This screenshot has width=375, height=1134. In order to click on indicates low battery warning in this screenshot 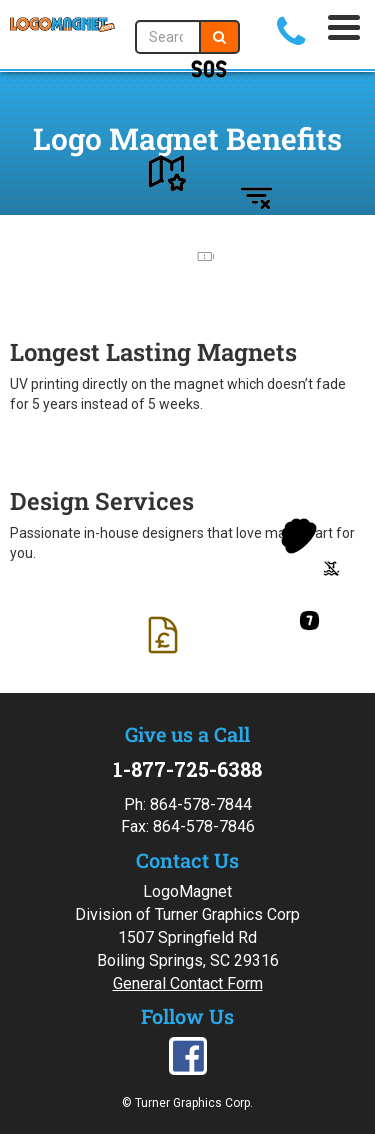, I will do `click(205, 256)`.